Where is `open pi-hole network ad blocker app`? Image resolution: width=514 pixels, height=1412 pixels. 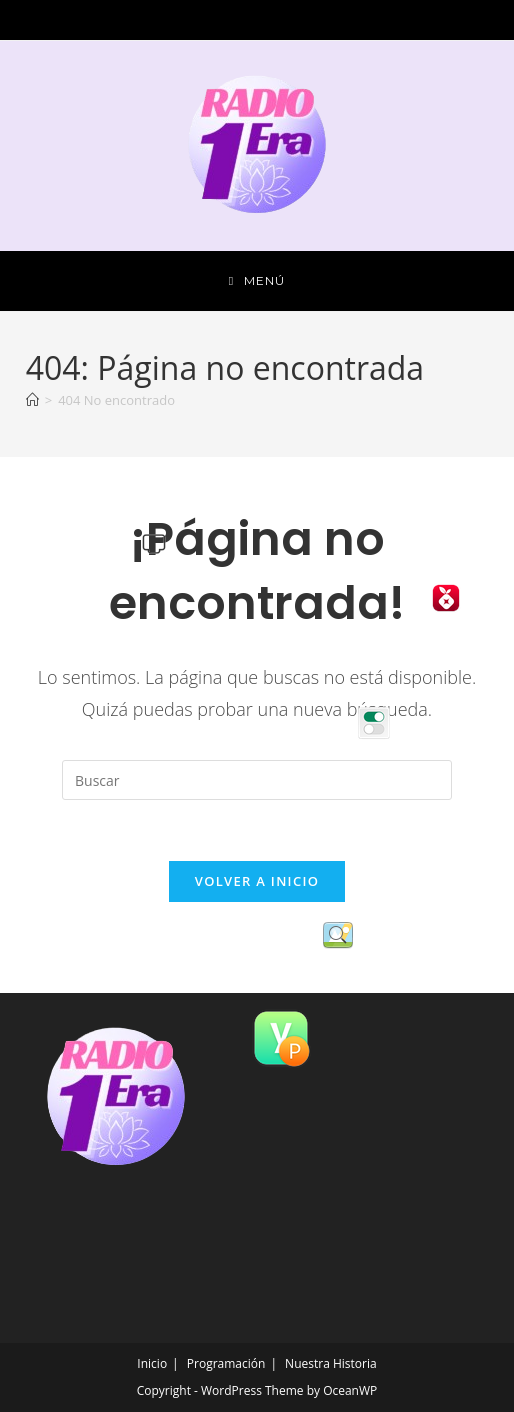 open pi-hole network ad blocker app is located at coordinates (446, 598).